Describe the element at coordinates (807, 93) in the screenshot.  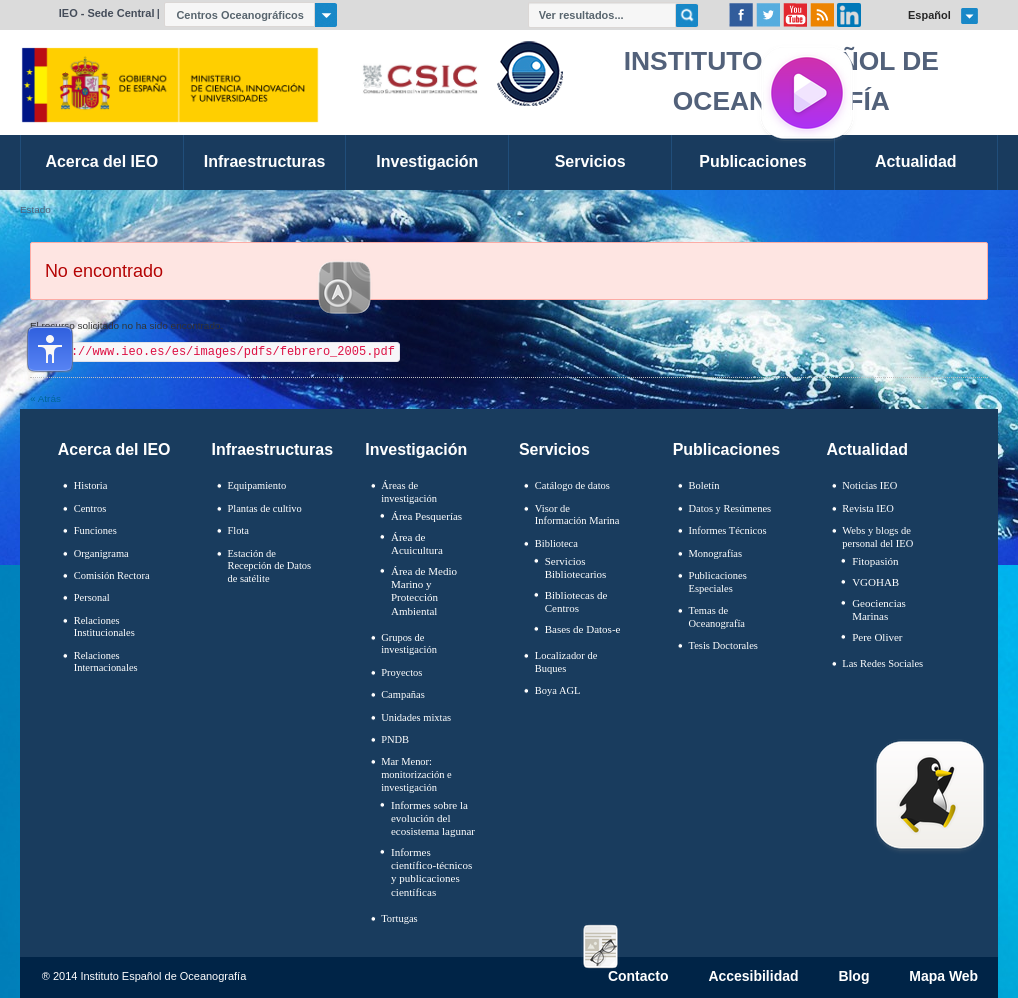
I see `open mplayer media player app` at that location.